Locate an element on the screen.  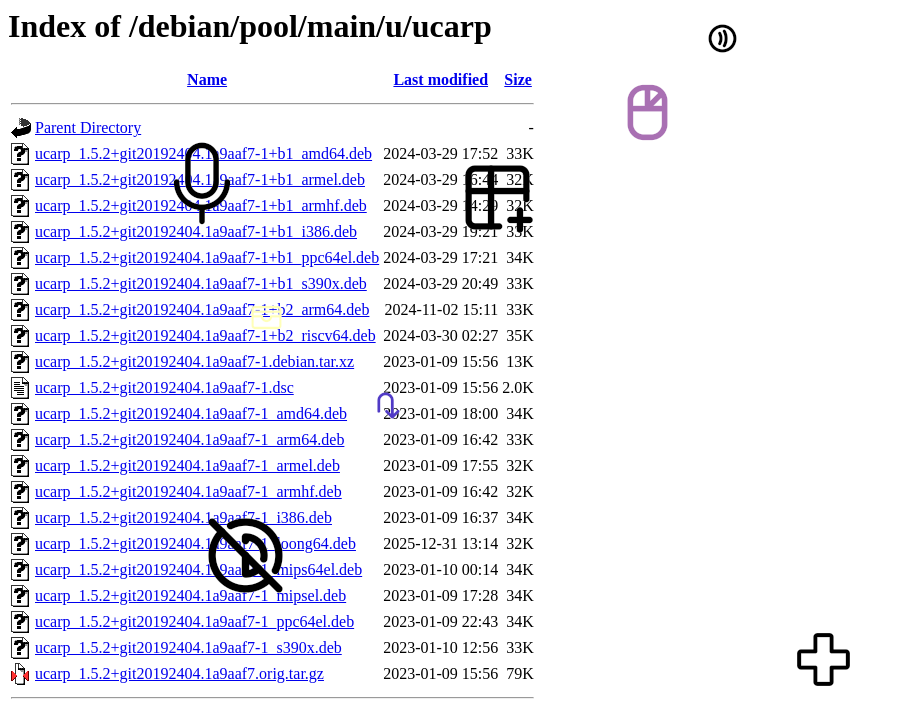
tap to pay with contactless payment is located at coordinates (722, 38).